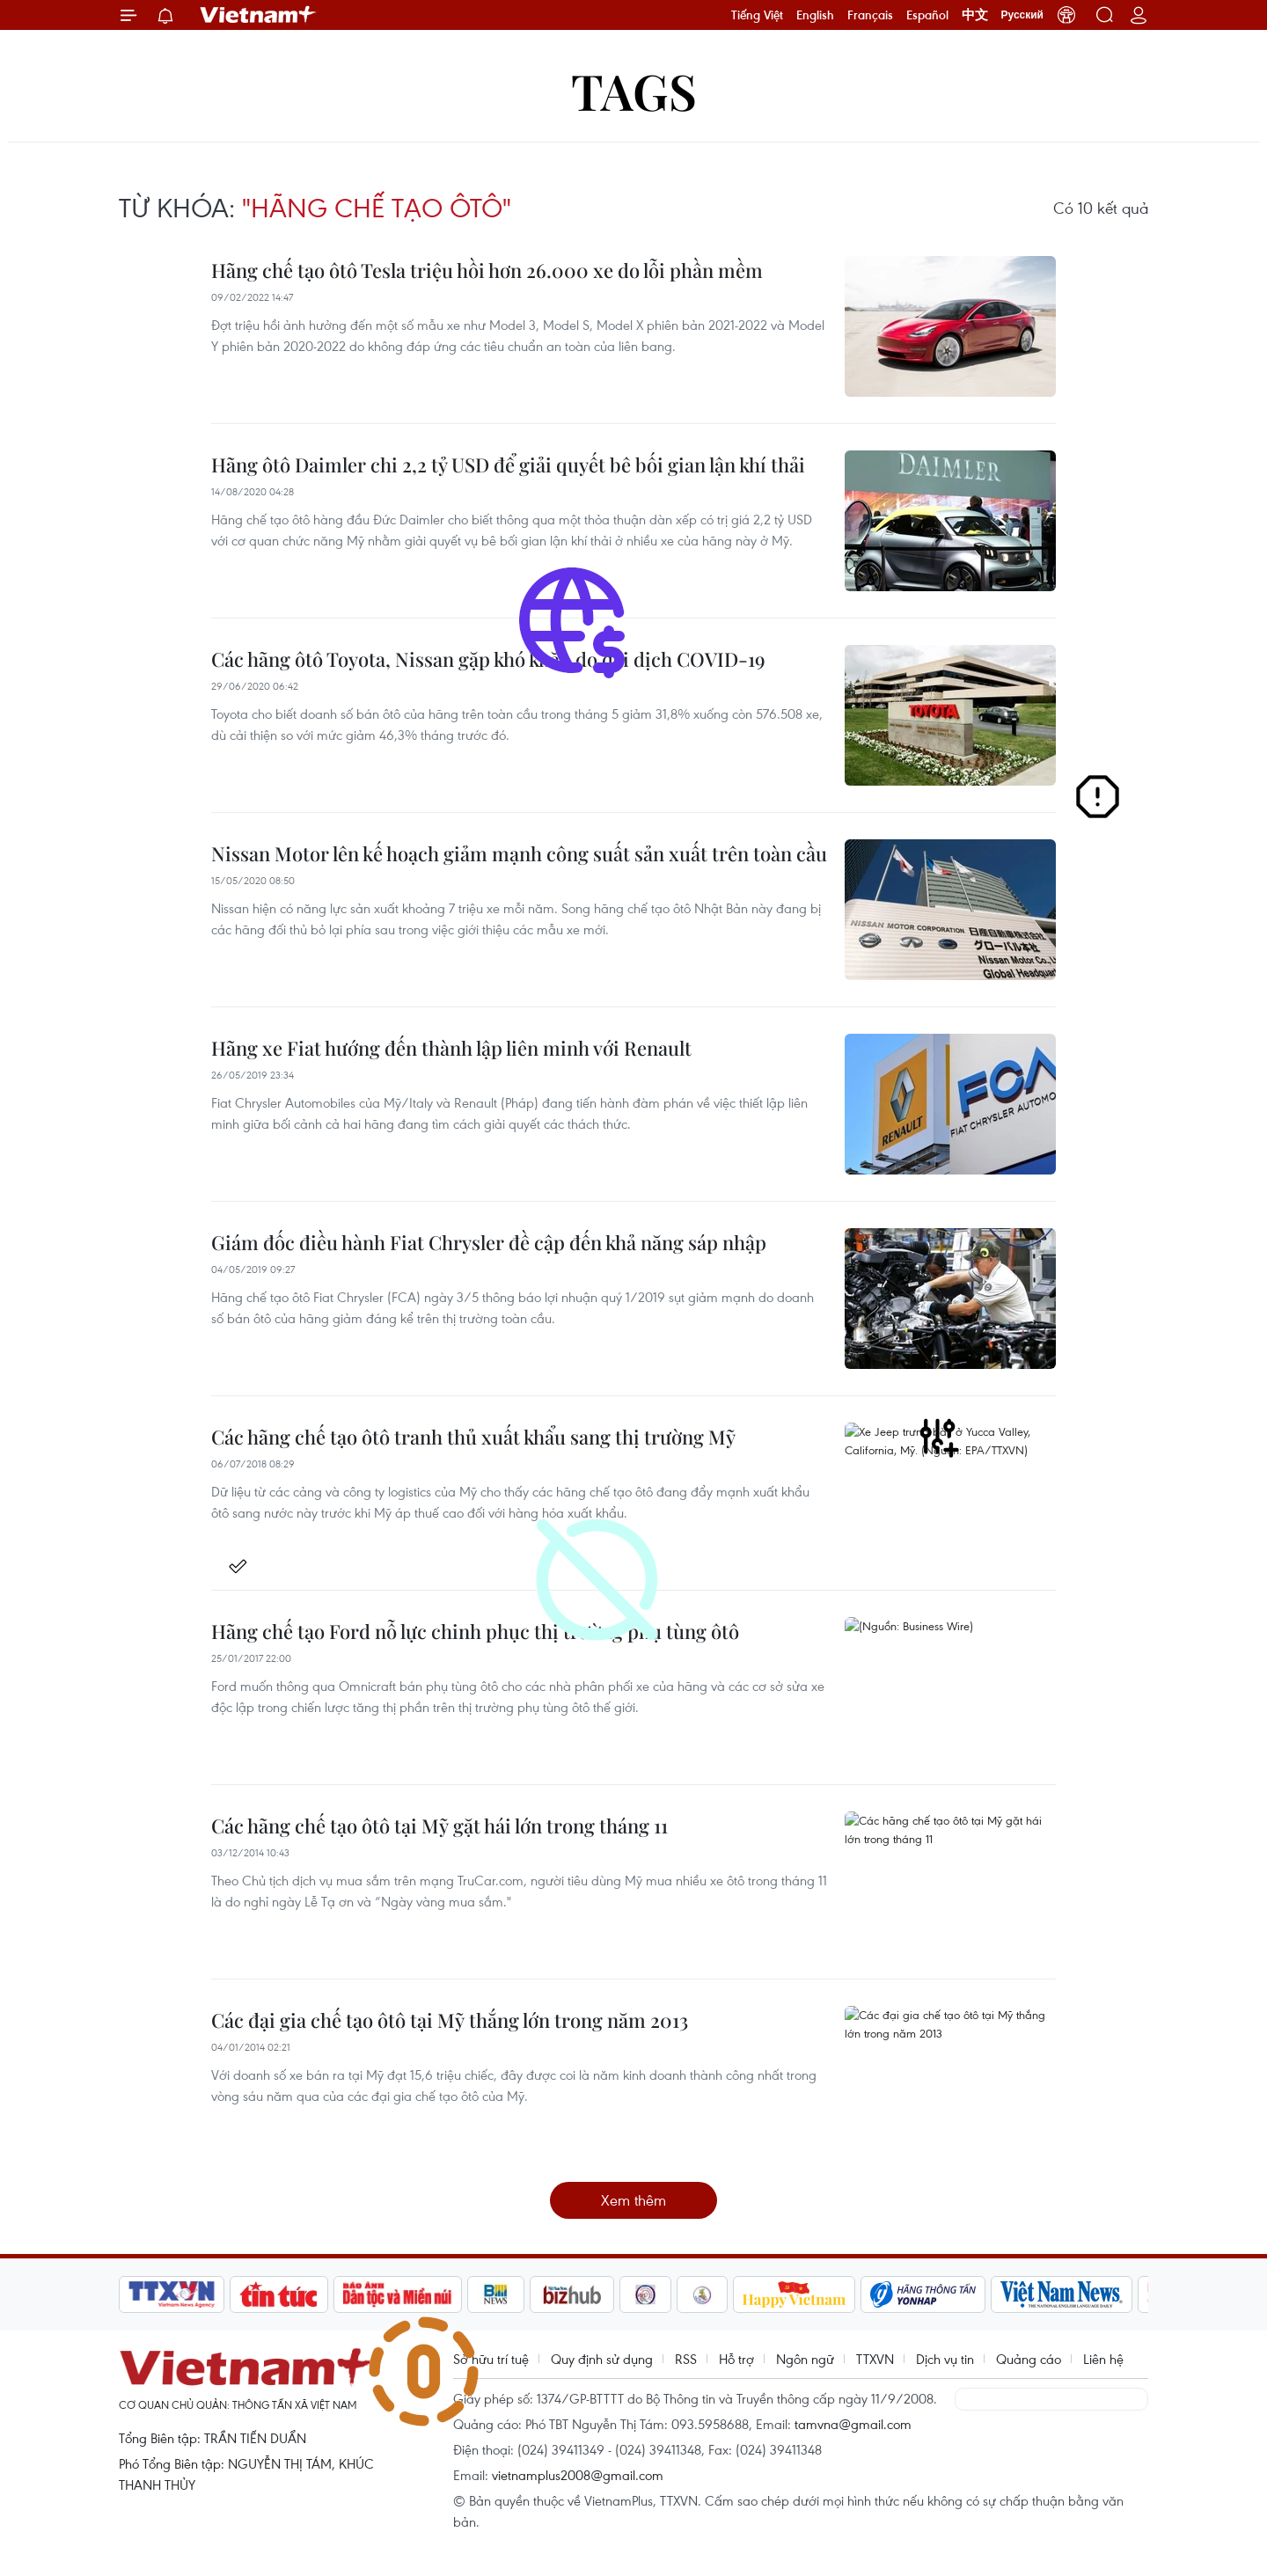  I want to click on indicates a critical error or warning, so click(1097, 796).